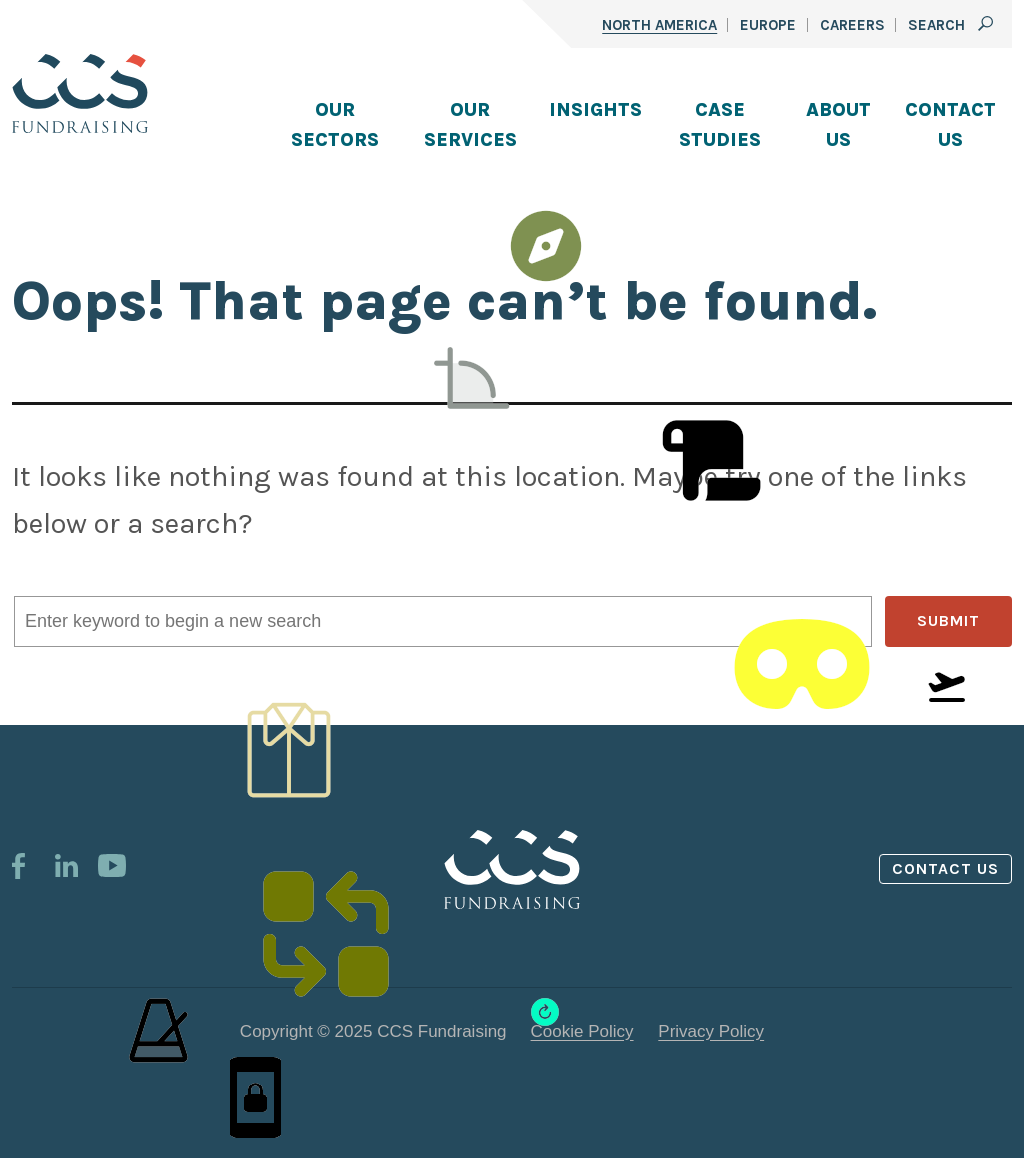 This screenshot has height=1158, width=1024. Describe the element at coordinates (802, 664) in the screenshot. I see `enable incognito or private browsing mode` at that location.